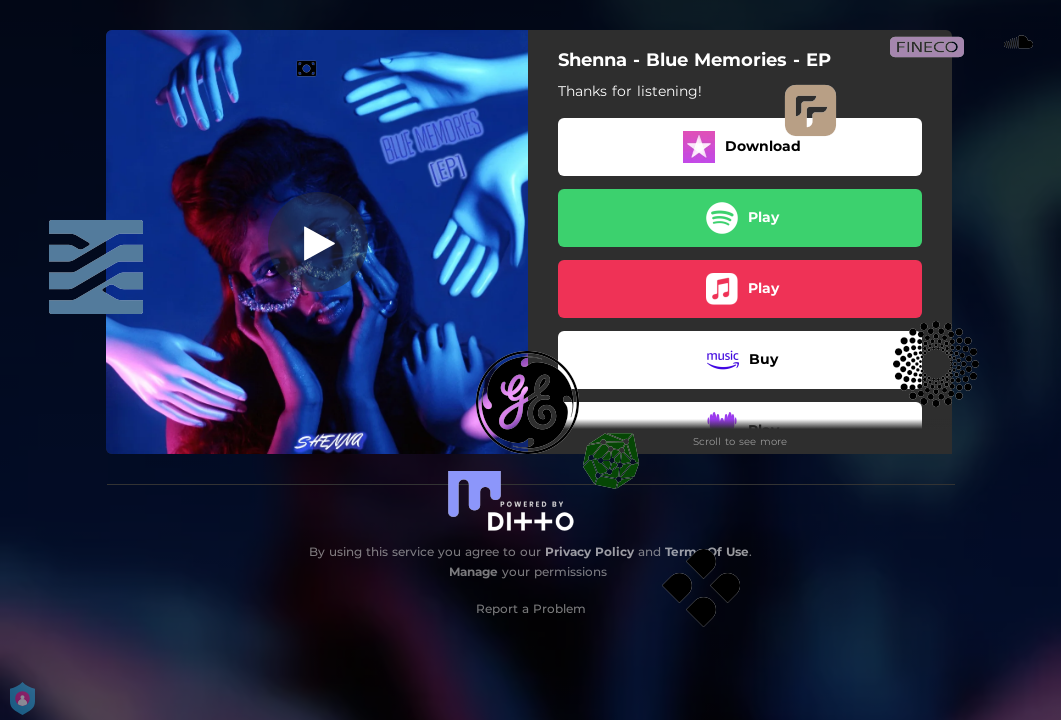 Image resolution: width=1061 pixels, height=720 pixels. What do you see at coordinates (611, 461) in the screenshot?
I see `link to PyG (PyTorch Geometric) library or documentation` at bounding box center [611, 461].